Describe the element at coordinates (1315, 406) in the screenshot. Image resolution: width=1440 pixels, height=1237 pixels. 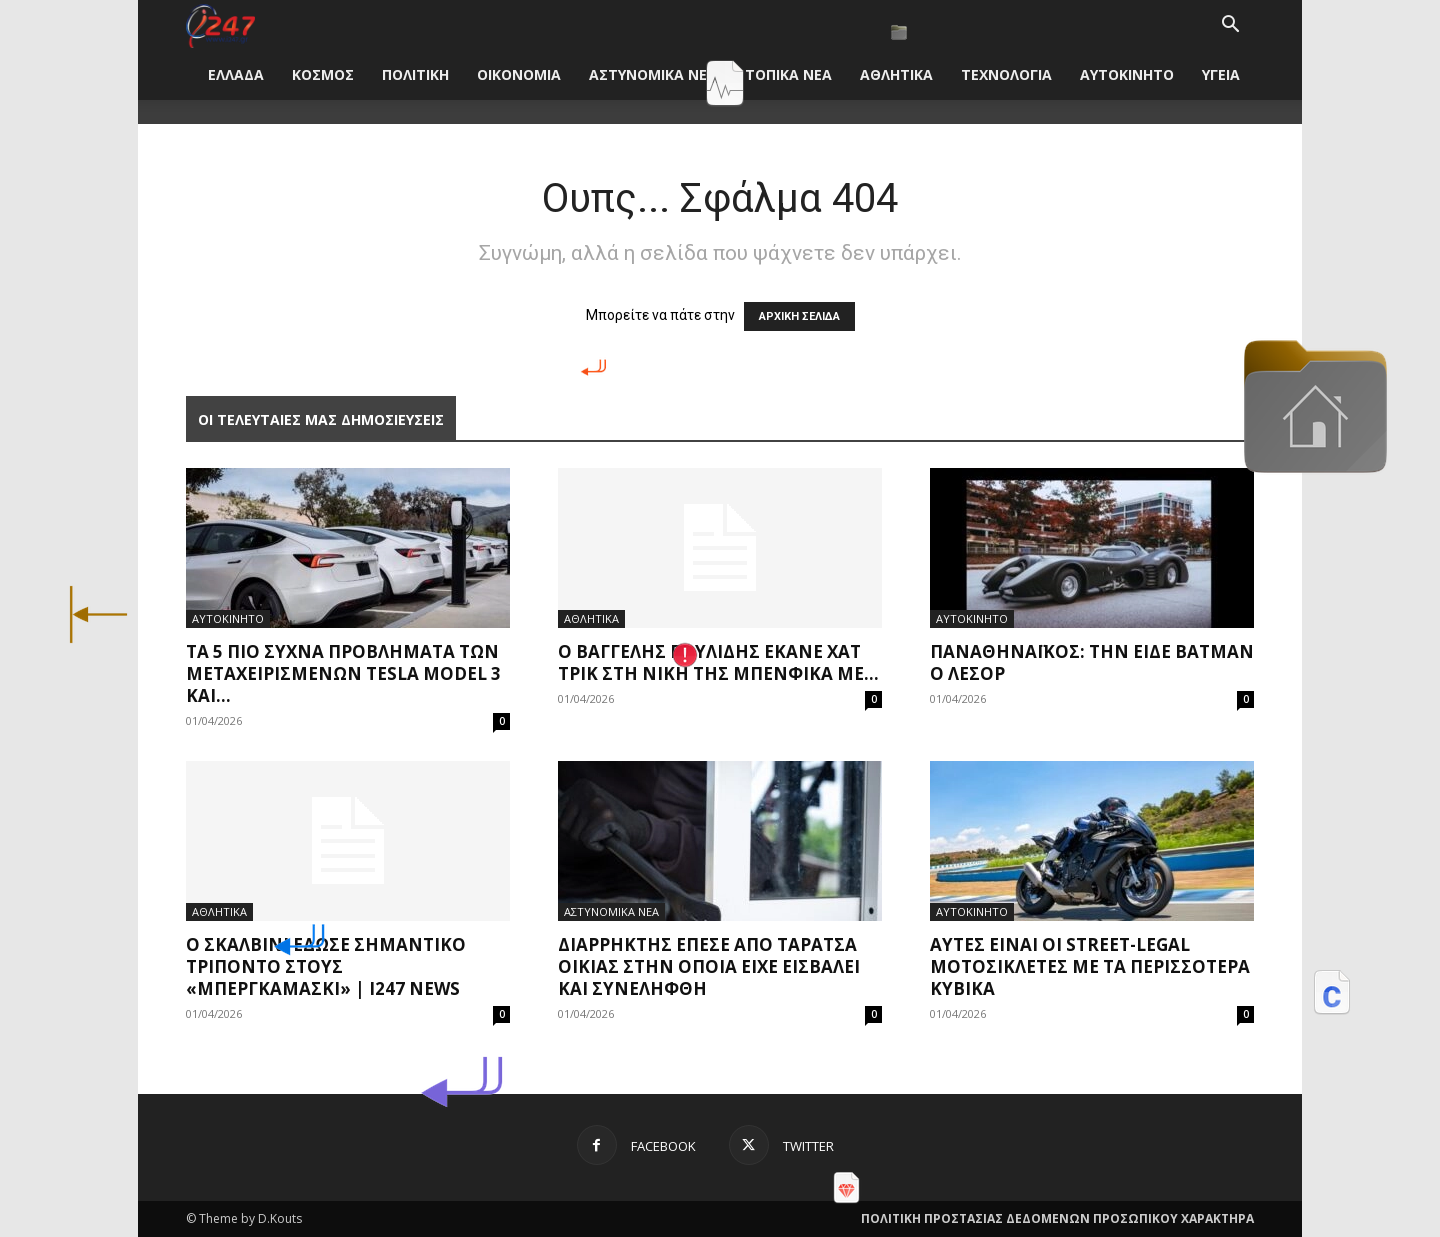
I see `access your home folder` at that location.